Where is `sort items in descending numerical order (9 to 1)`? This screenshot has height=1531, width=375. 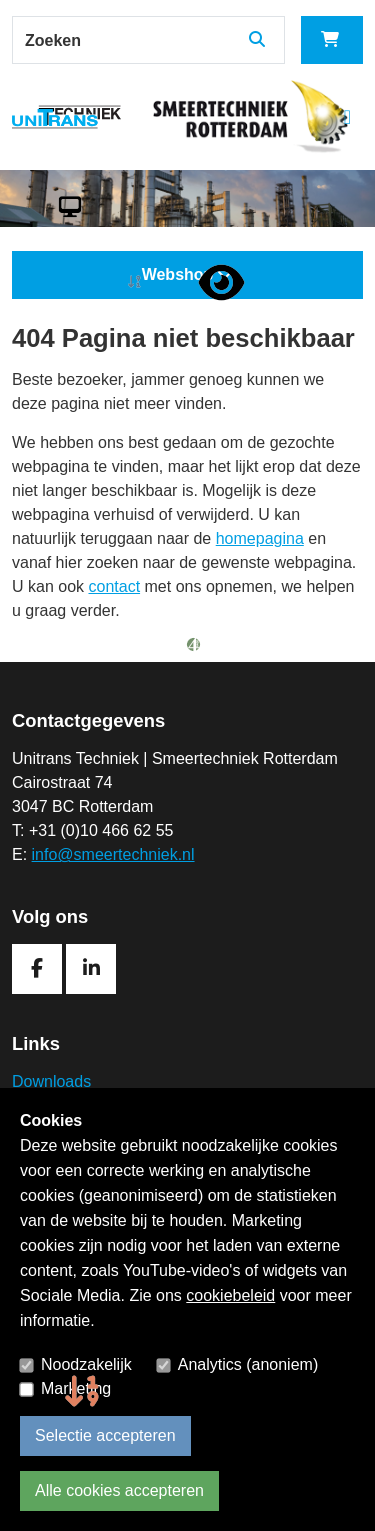 sort items in descending numerical order (9 to 1) is located at coordinates (134, 281).